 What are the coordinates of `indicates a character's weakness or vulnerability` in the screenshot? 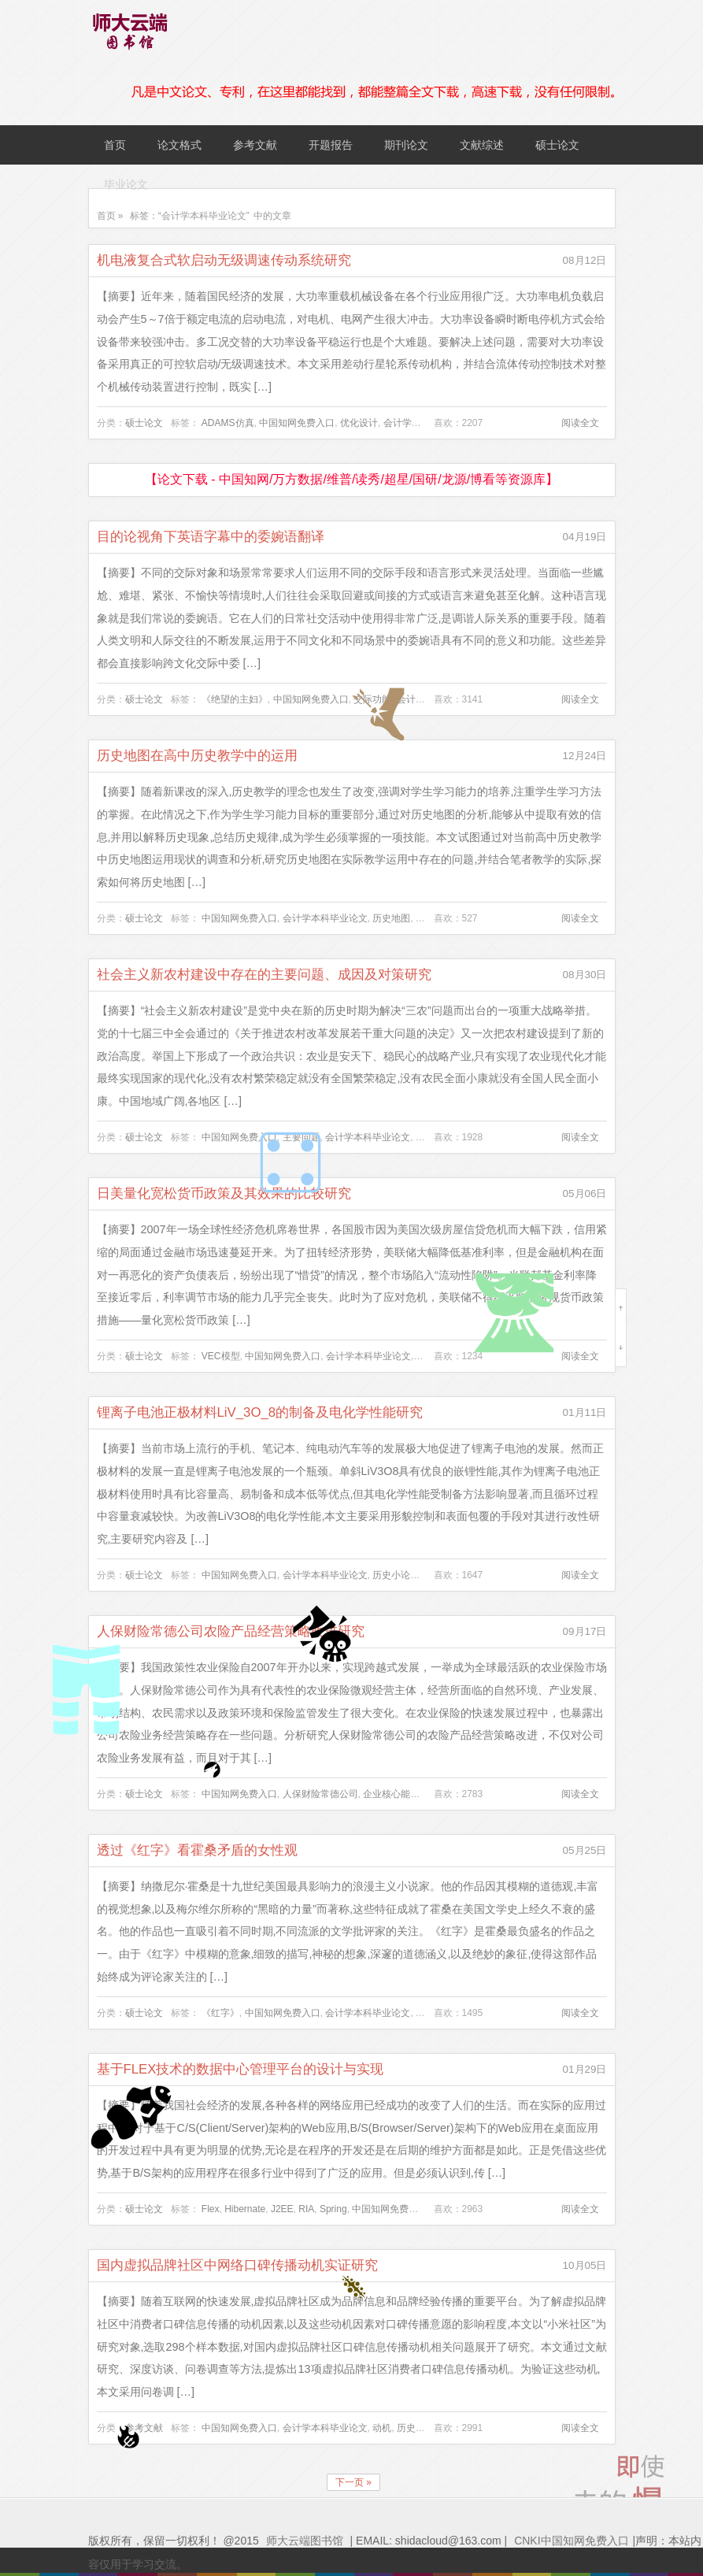 It's located at (378, 714).